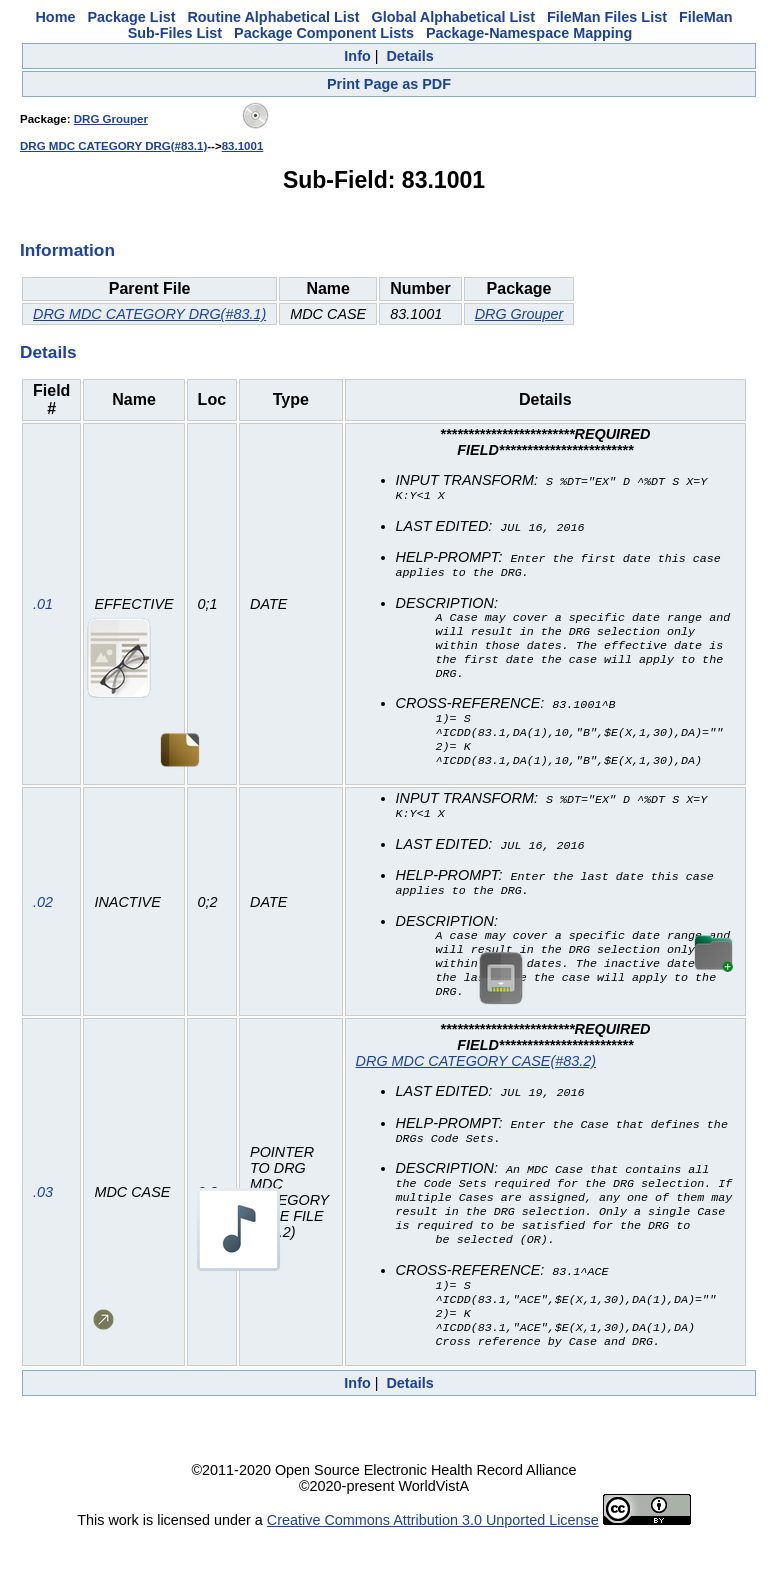  Describe the element at coordinates (713, 952) in the screenshot. I see `create a new folder` at that location.